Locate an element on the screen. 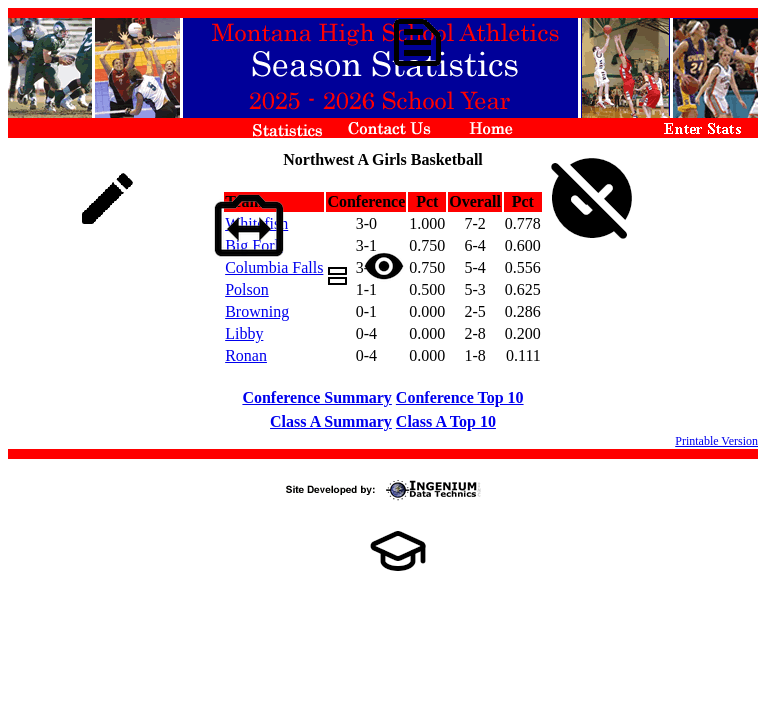 The width and height of the screenshot is (758, 720). edit or modify content is located at coordinates (107, 198).